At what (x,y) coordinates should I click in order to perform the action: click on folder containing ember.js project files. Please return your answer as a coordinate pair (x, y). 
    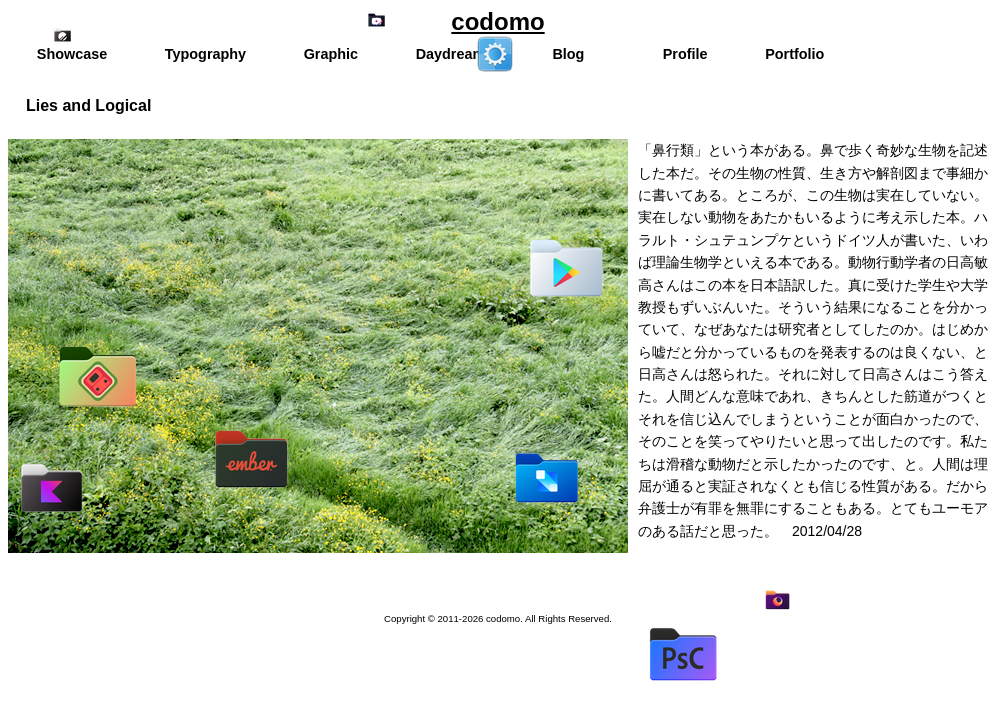
    Looking at the image, I should click on (251, 461).